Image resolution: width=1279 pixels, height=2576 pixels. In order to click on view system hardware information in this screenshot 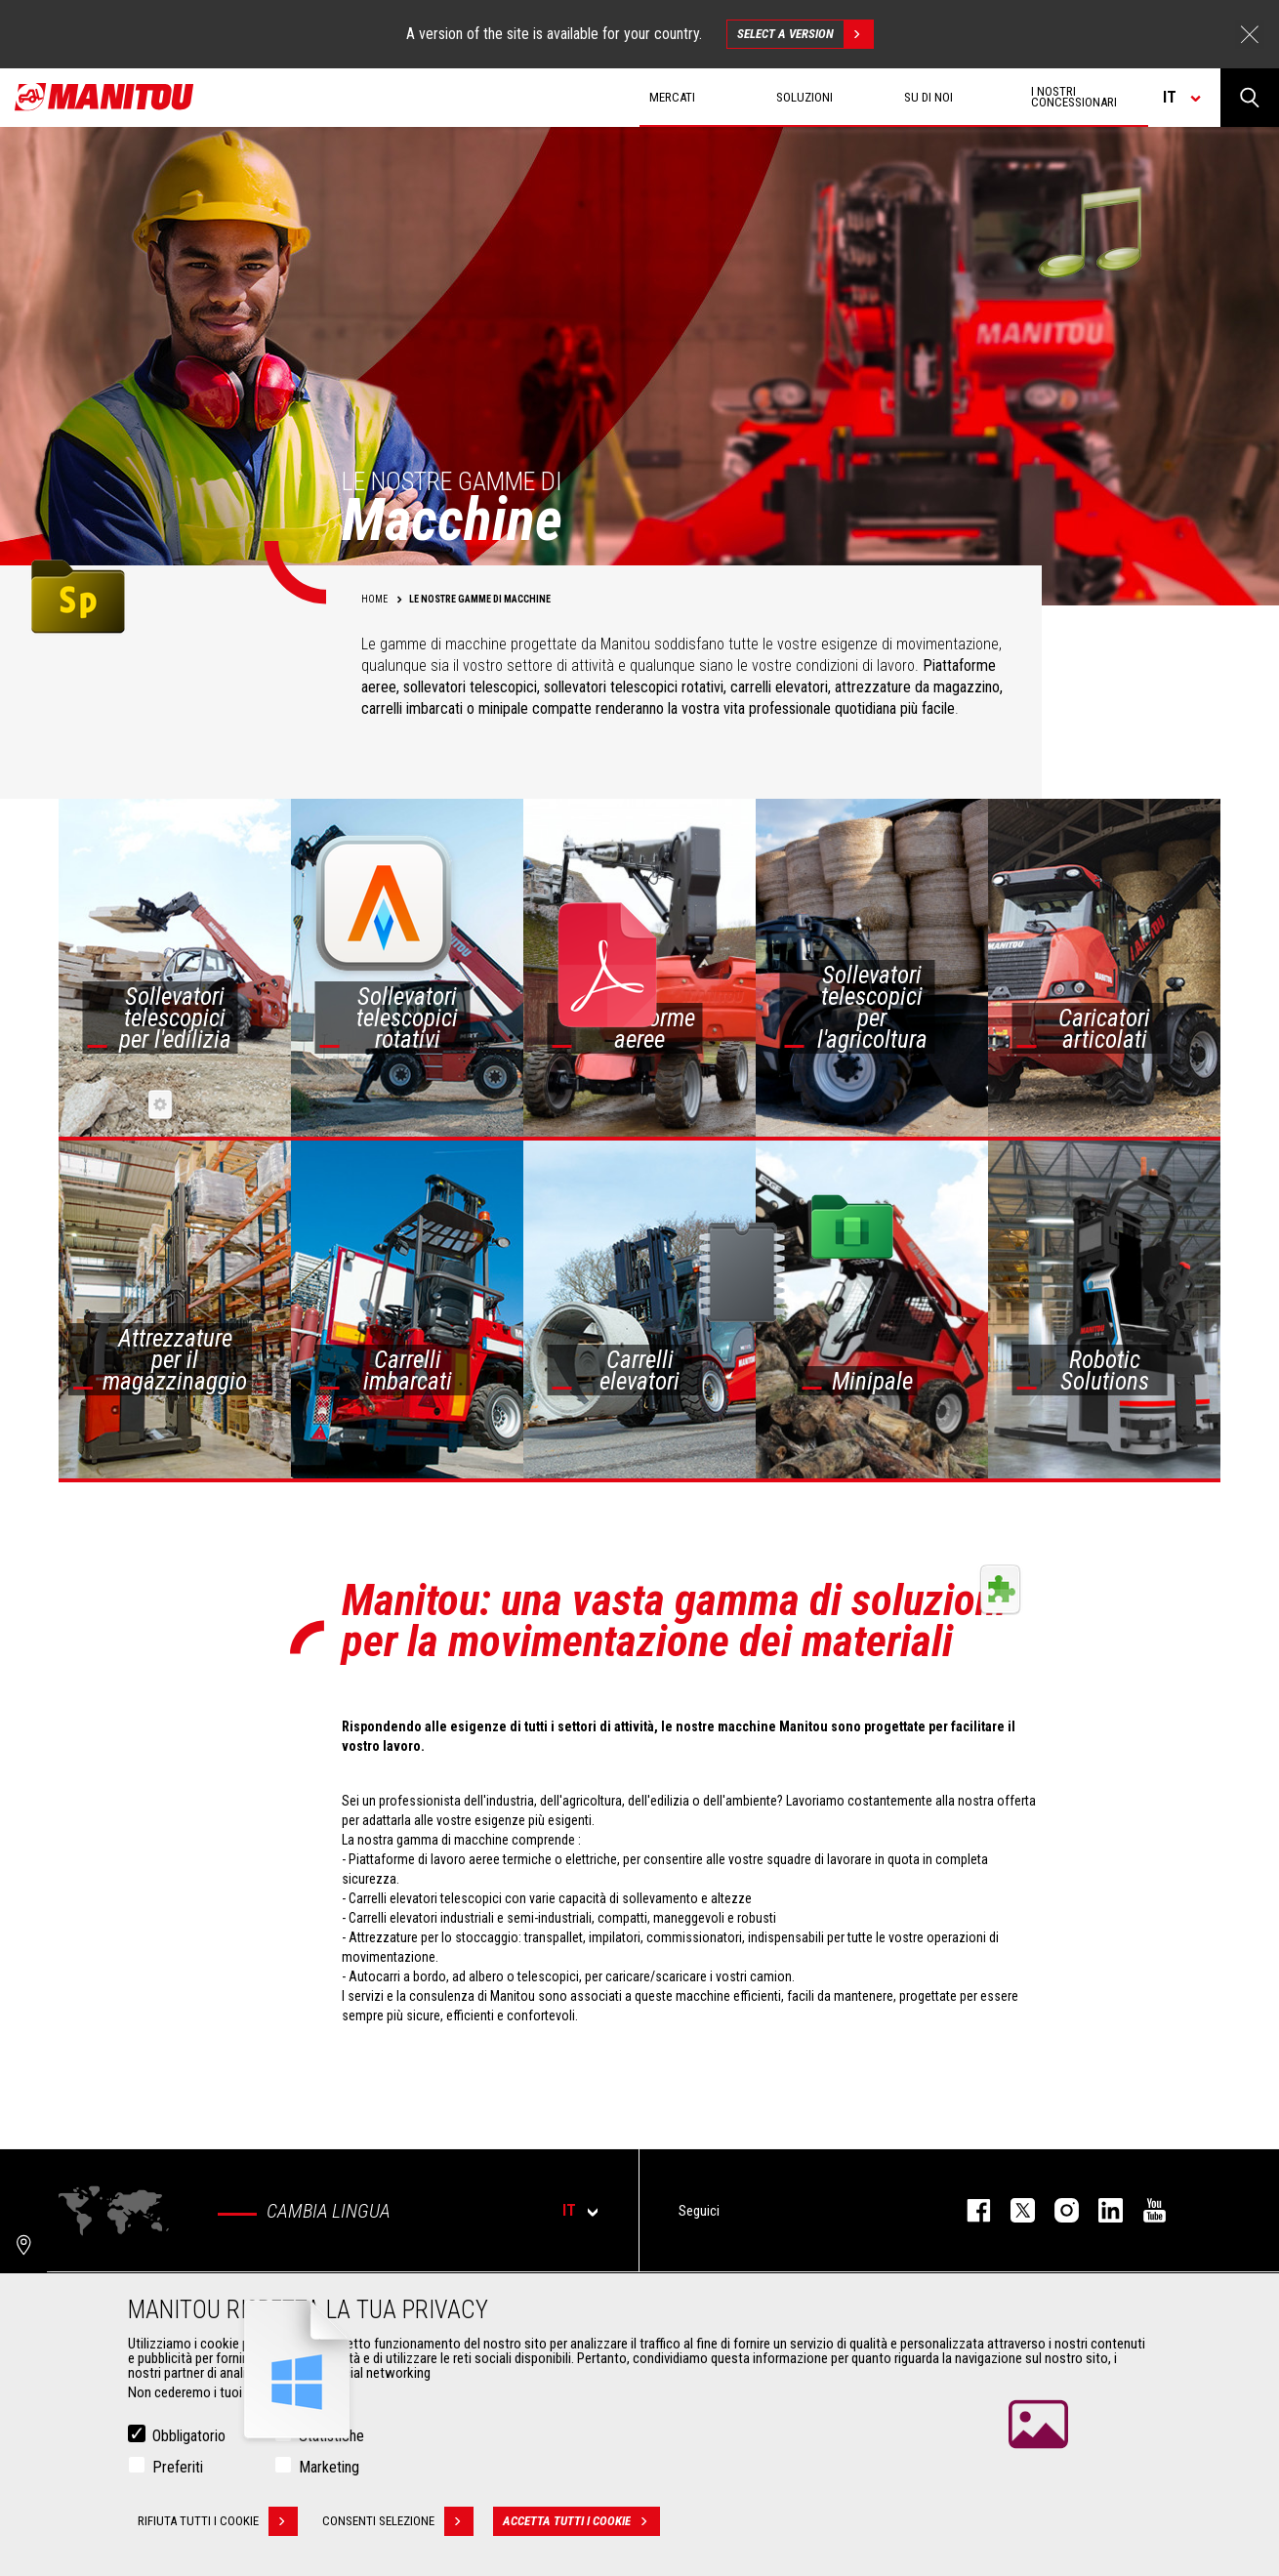, I will do `click(742, 1272)`.